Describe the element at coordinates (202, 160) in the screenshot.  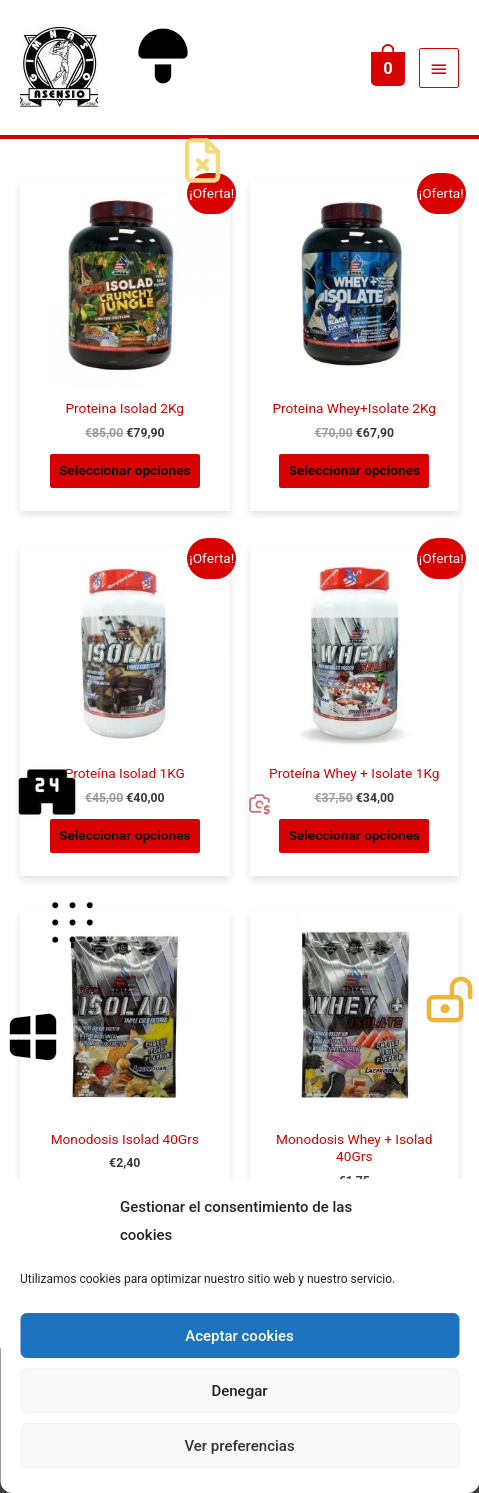
I see `delete or remove a file` at that location.